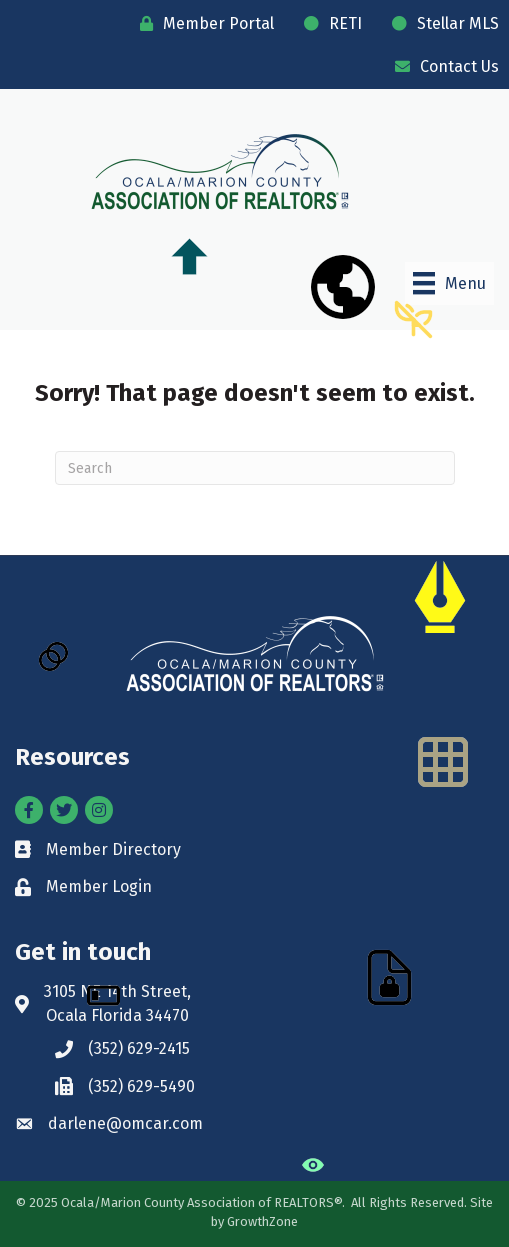  I want to click on show hidden content, so click(313, 1165).